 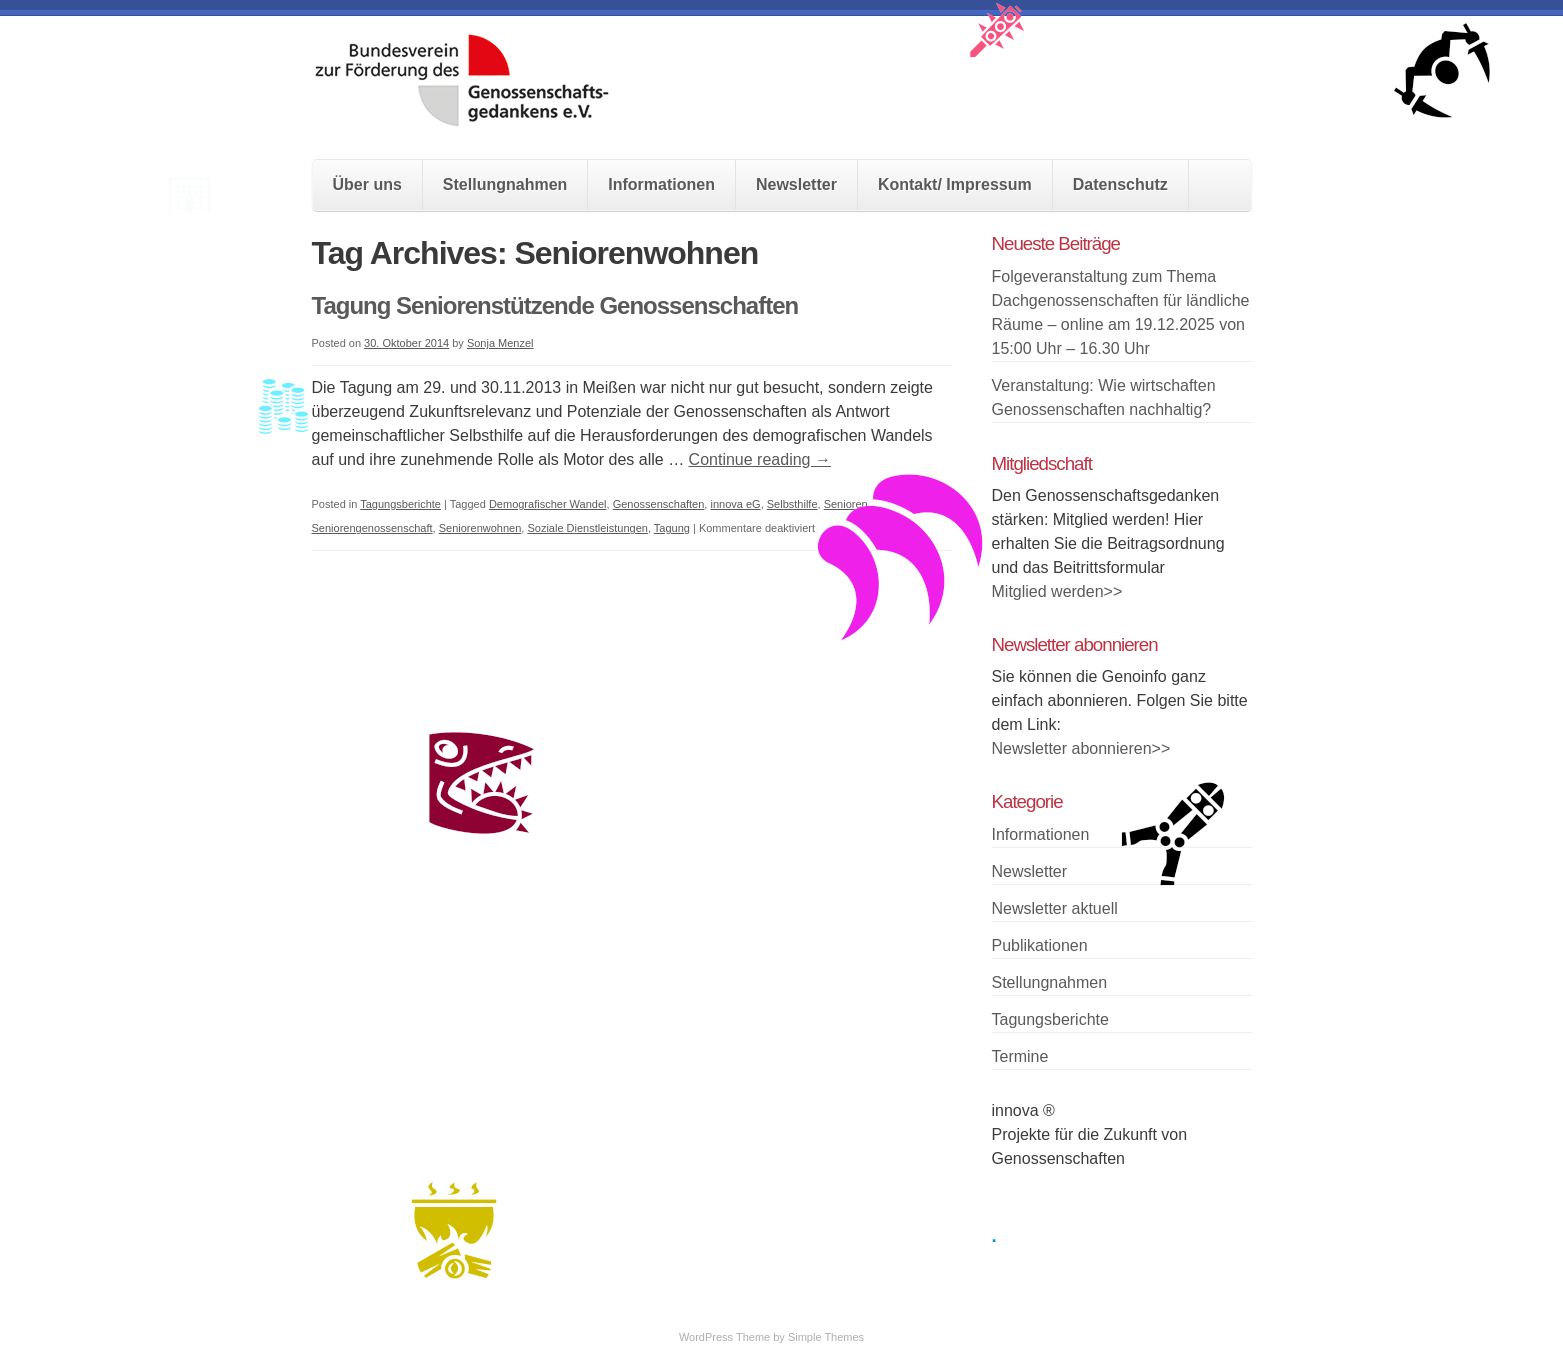 What do you see at coordinates (481, 783) in the screenshot?
I see `view helicoprion creature profile` at bounding box center [481, 783].